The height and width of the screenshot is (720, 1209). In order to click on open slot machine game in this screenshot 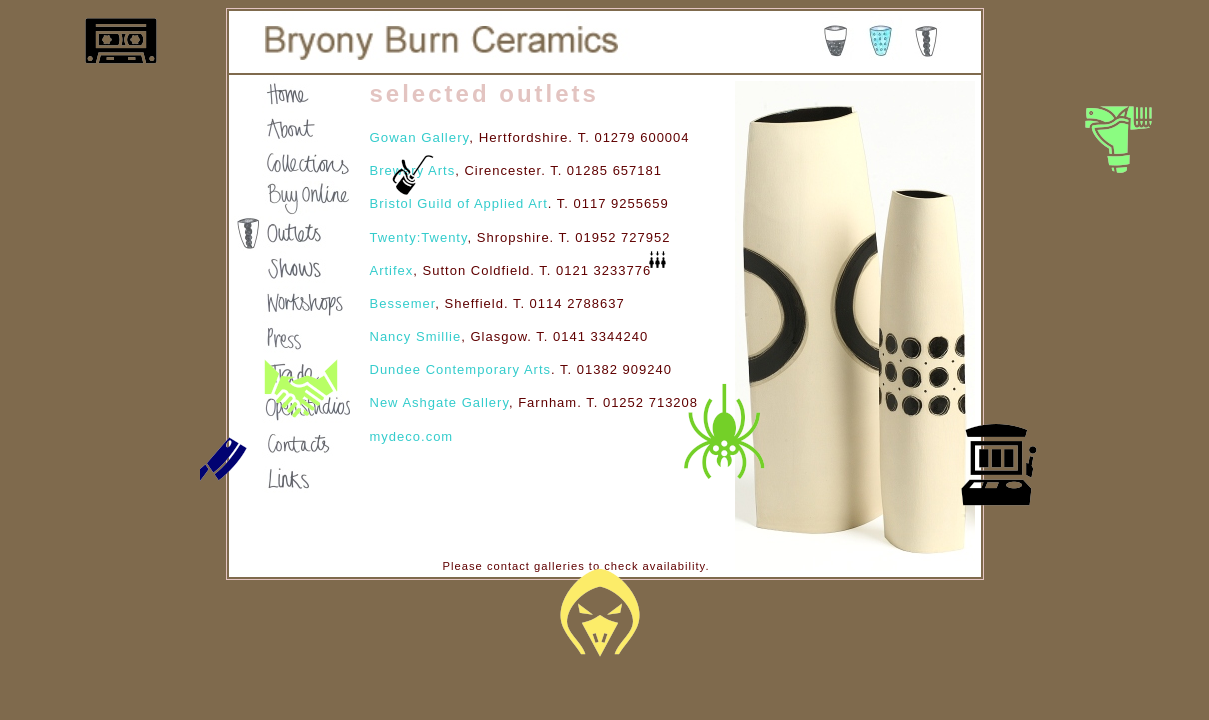, I will do `click(996, 464)`.